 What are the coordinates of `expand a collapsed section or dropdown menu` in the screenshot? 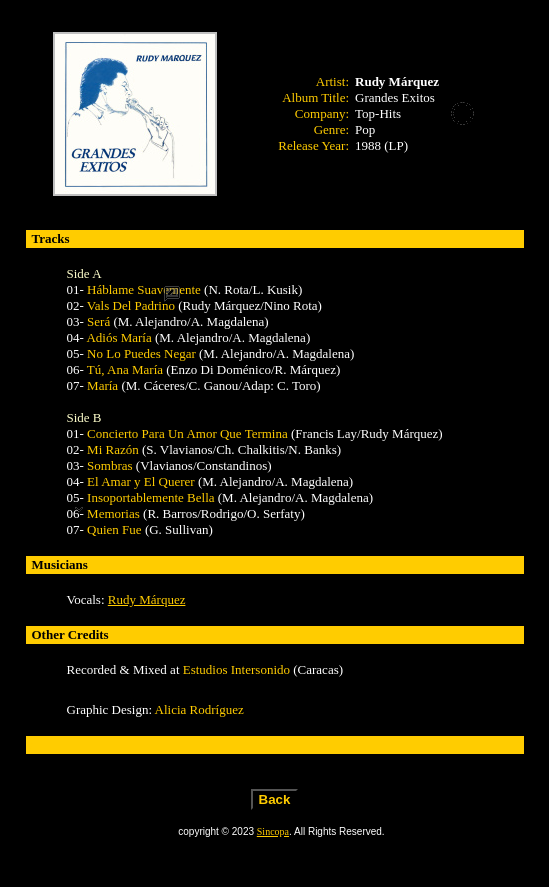 It's located at (79, 509).